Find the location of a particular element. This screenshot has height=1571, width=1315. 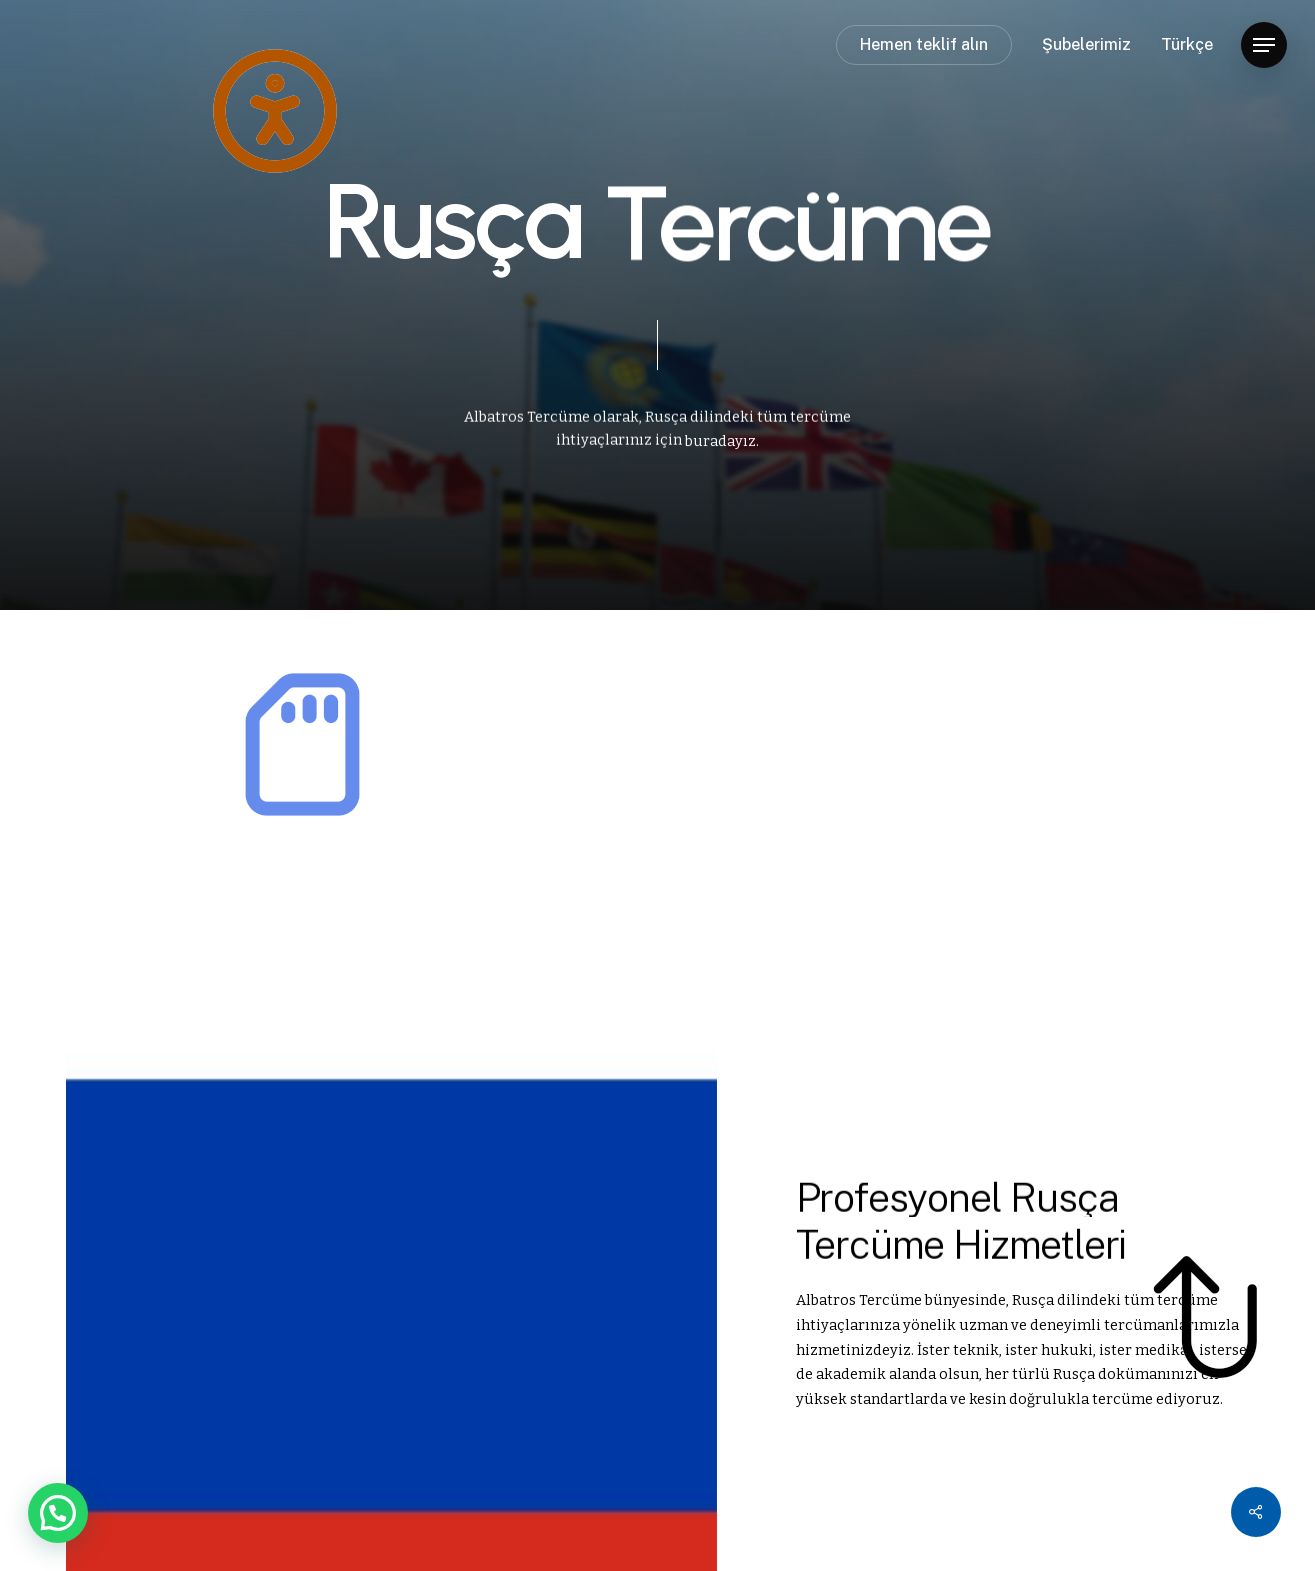

indicates accessibility features are available is located at coordinates (275, 111).